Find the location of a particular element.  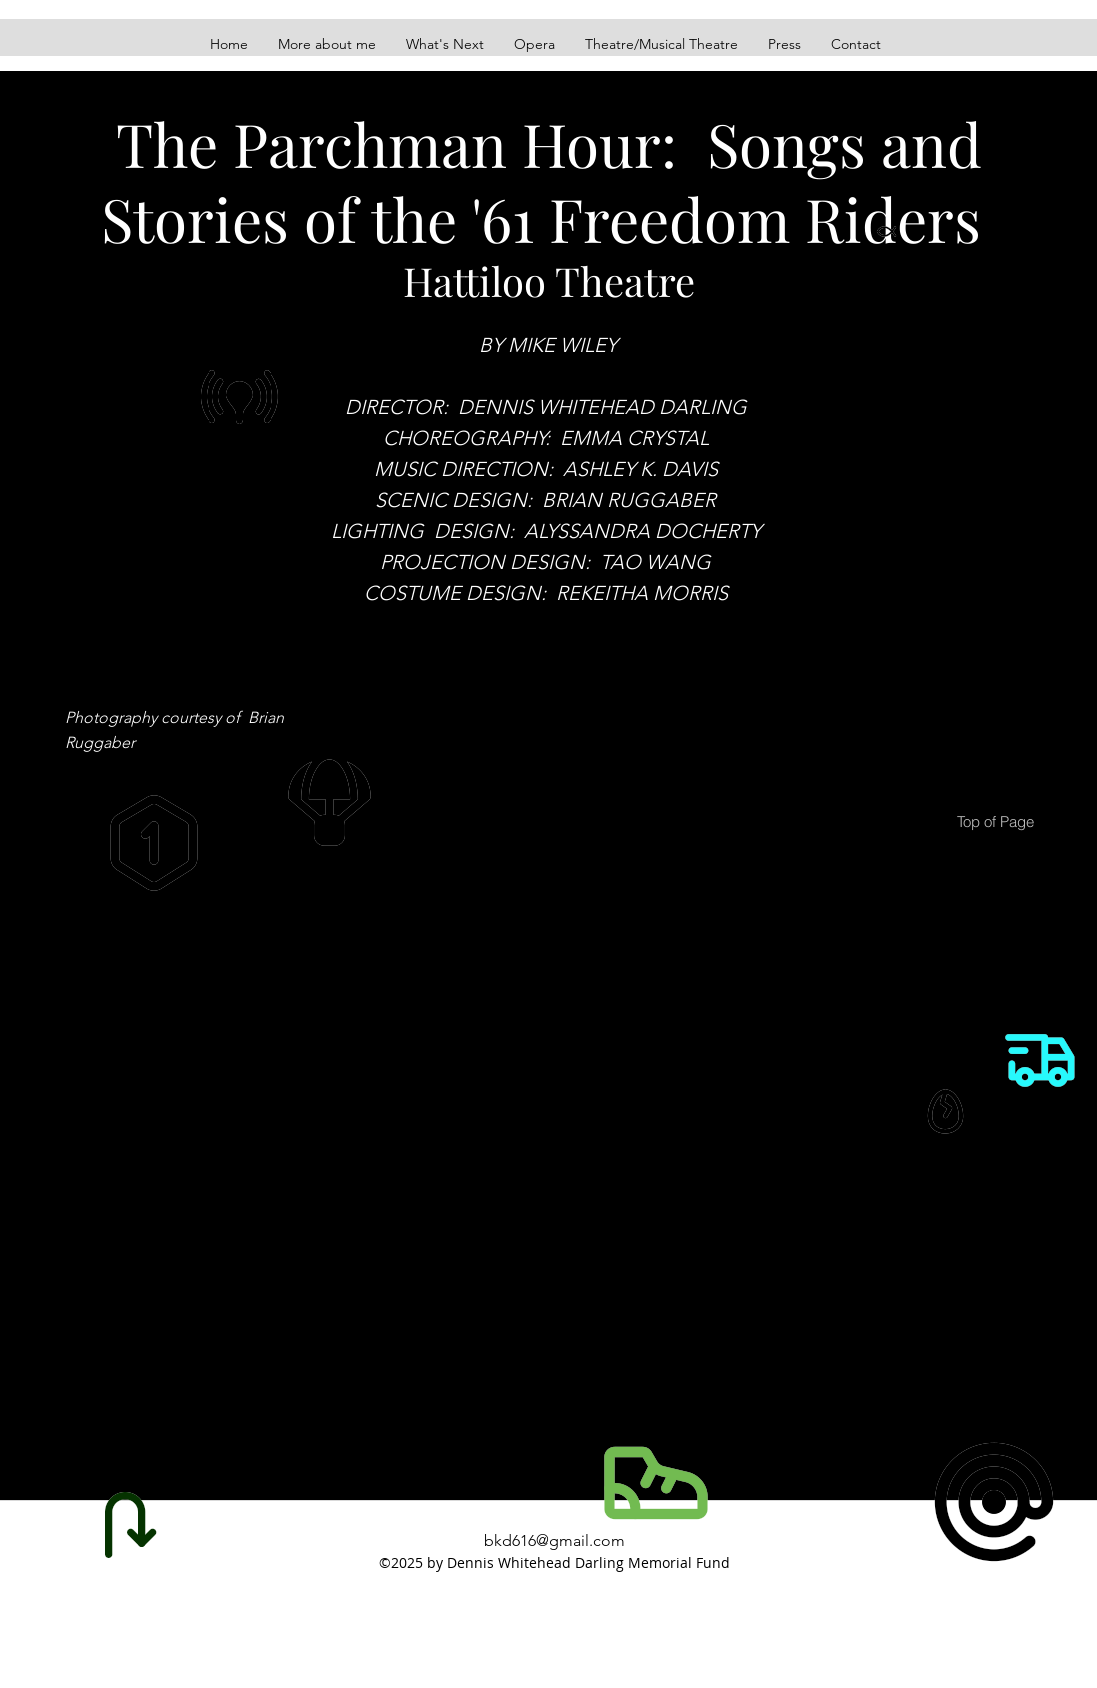

request an airdrop or supply delivery is located at coordinates (329, 804).